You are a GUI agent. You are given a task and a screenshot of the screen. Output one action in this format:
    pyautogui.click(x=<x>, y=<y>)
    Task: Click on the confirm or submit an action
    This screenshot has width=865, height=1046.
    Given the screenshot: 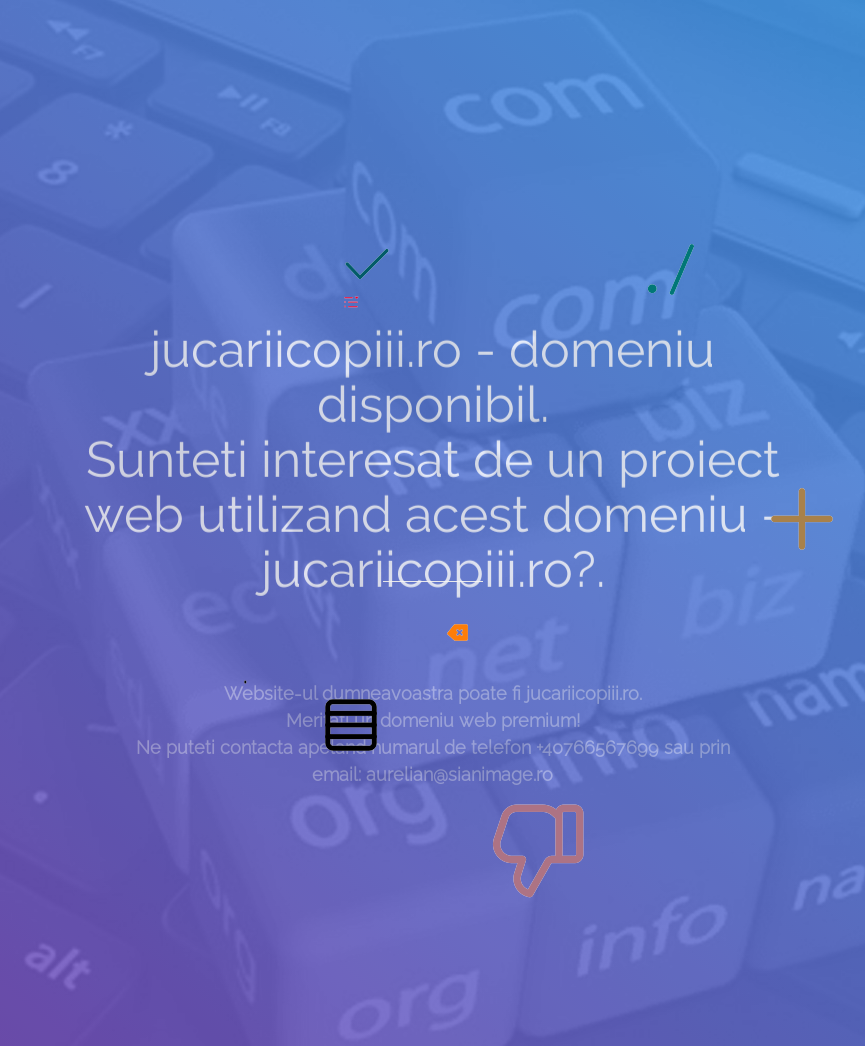 What is the action you would take?
    pyautogui.click(x=367, y=264)
    